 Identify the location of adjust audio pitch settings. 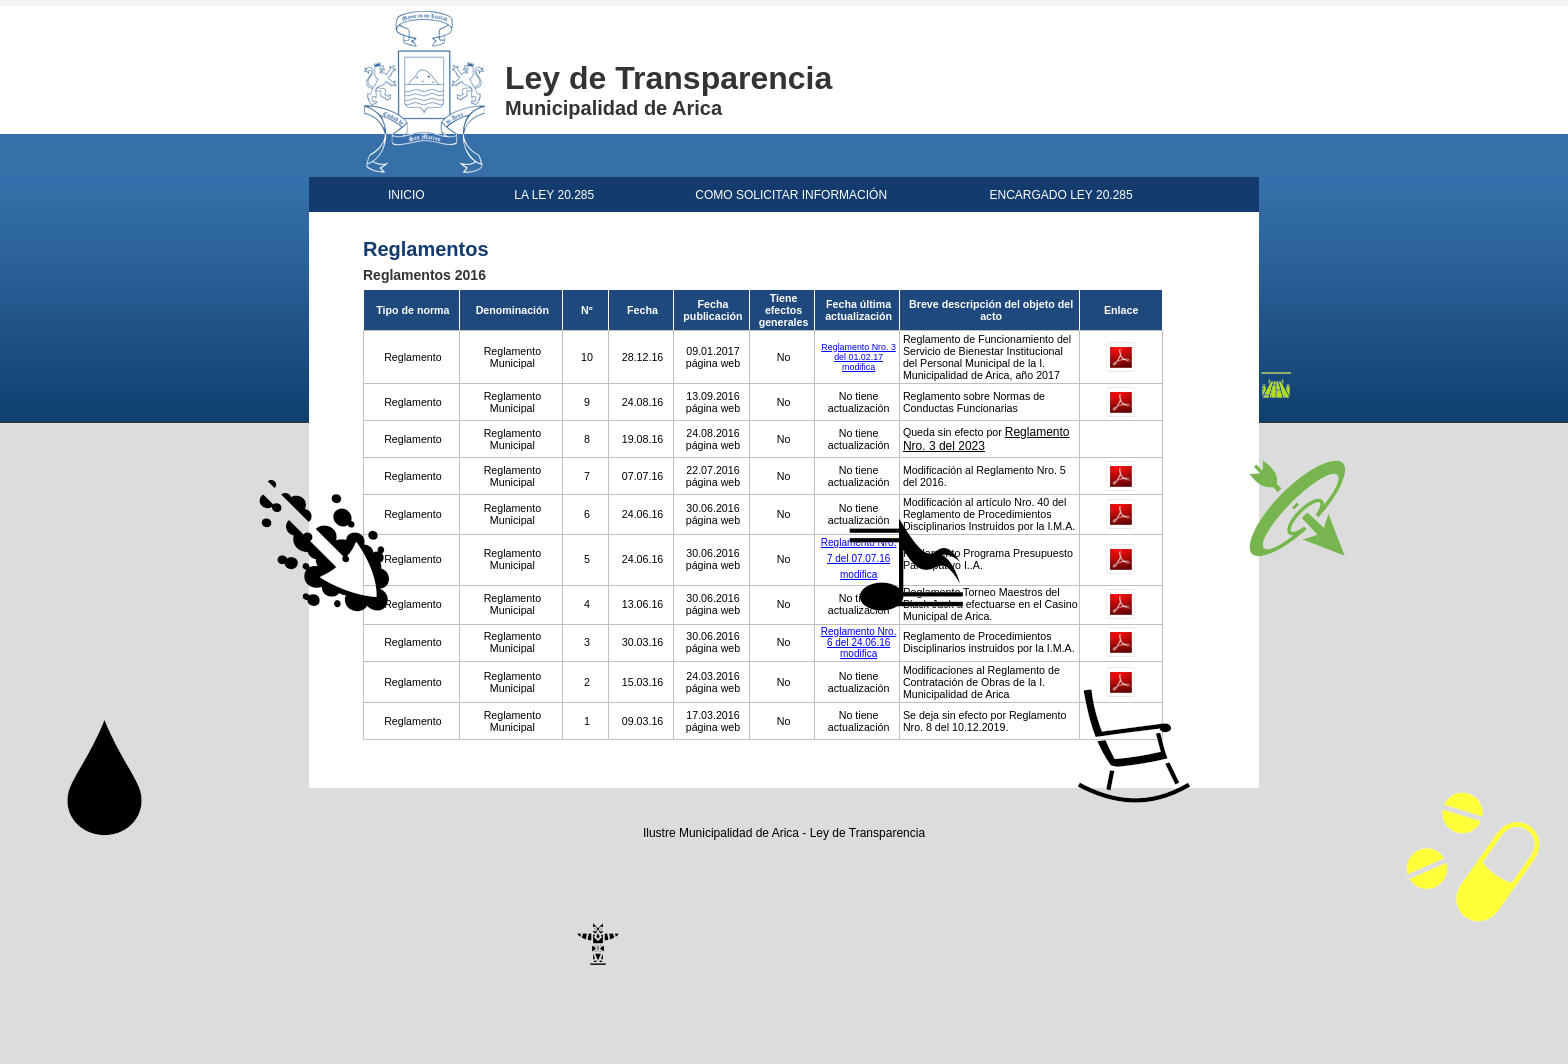
(905, 567).